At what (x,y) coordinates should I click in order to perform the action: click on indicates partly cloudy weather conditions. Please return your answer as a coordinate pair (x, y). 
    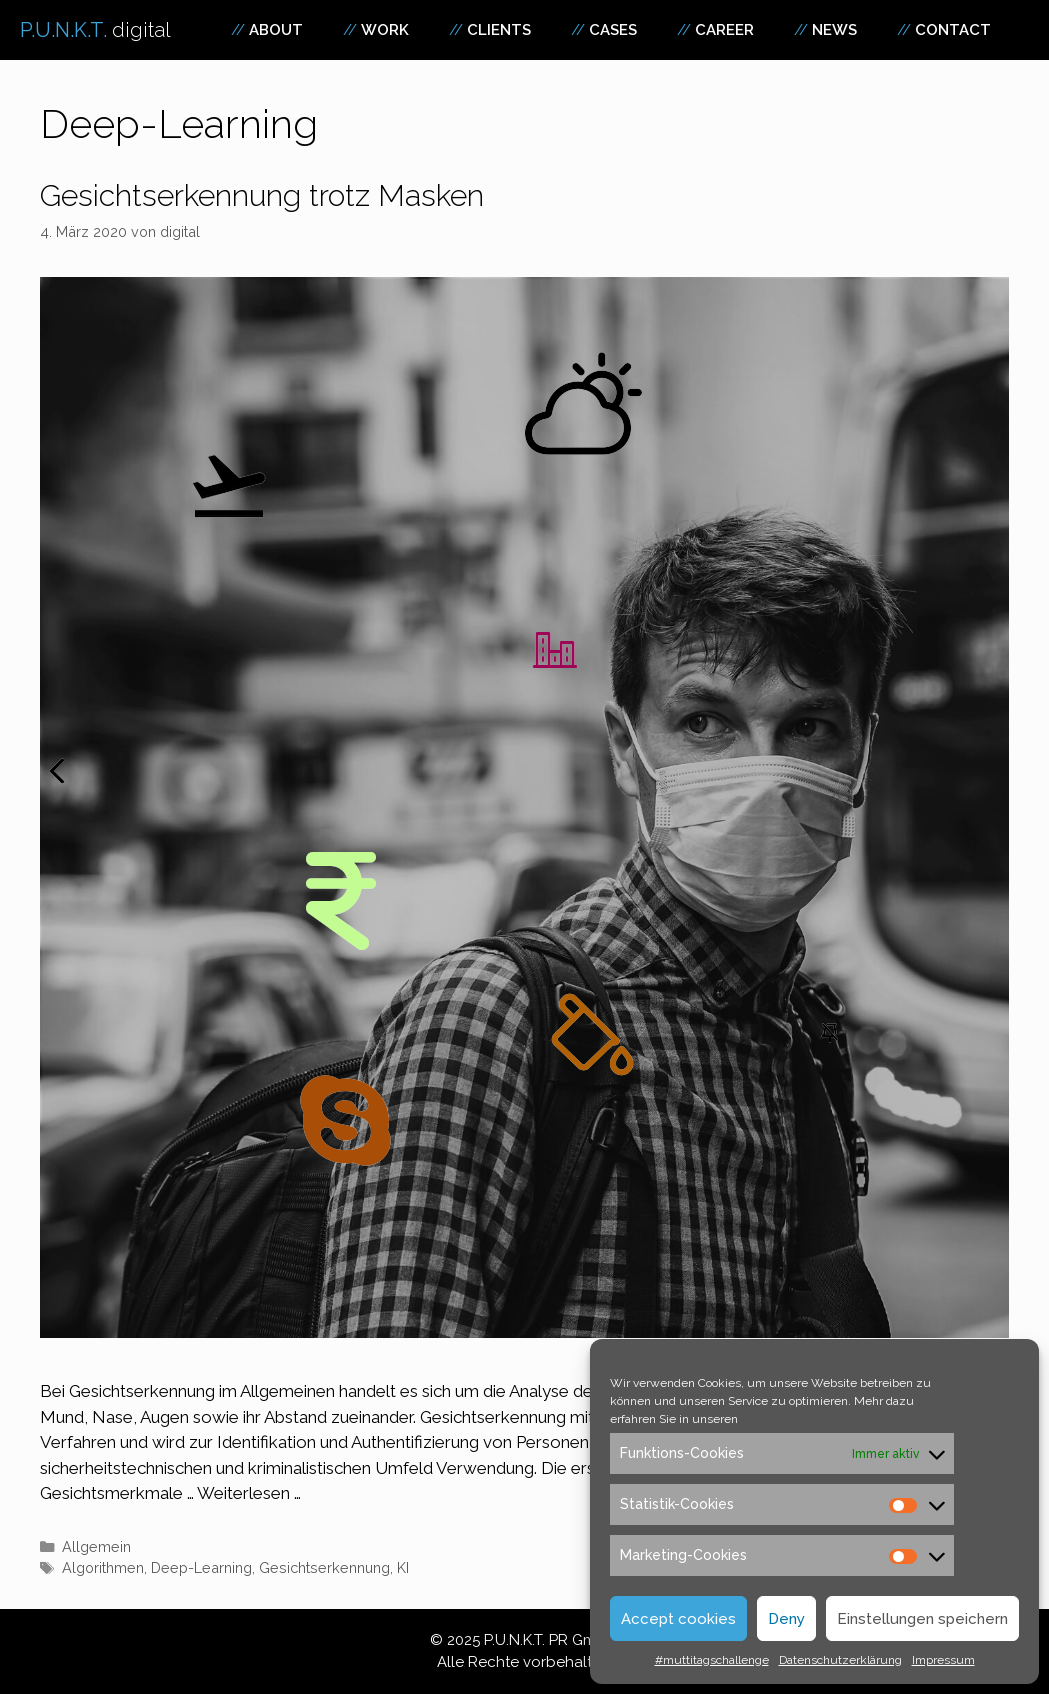
    Looking at the image, I should click on (583, 403).